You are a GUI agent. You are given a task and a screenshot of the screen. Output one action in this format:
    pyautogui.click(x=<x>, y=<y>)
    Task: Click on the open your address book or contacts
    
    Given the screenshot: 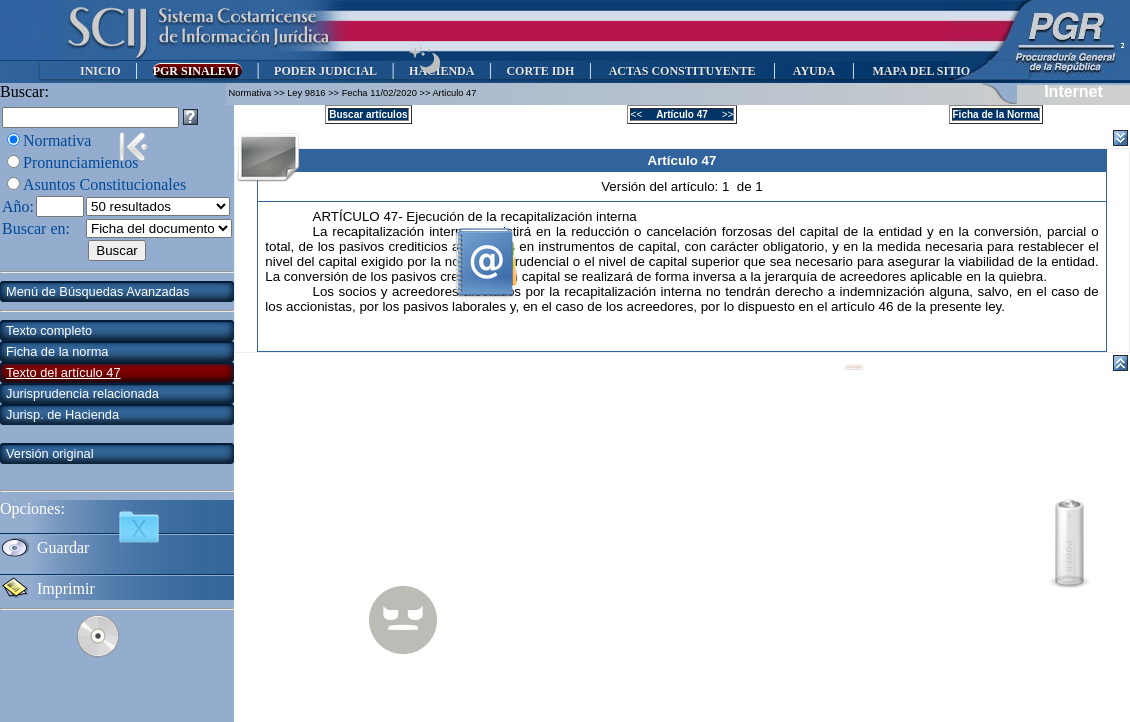 What is the action you would take?
    pyautogui.click(x=484, y=264)
    